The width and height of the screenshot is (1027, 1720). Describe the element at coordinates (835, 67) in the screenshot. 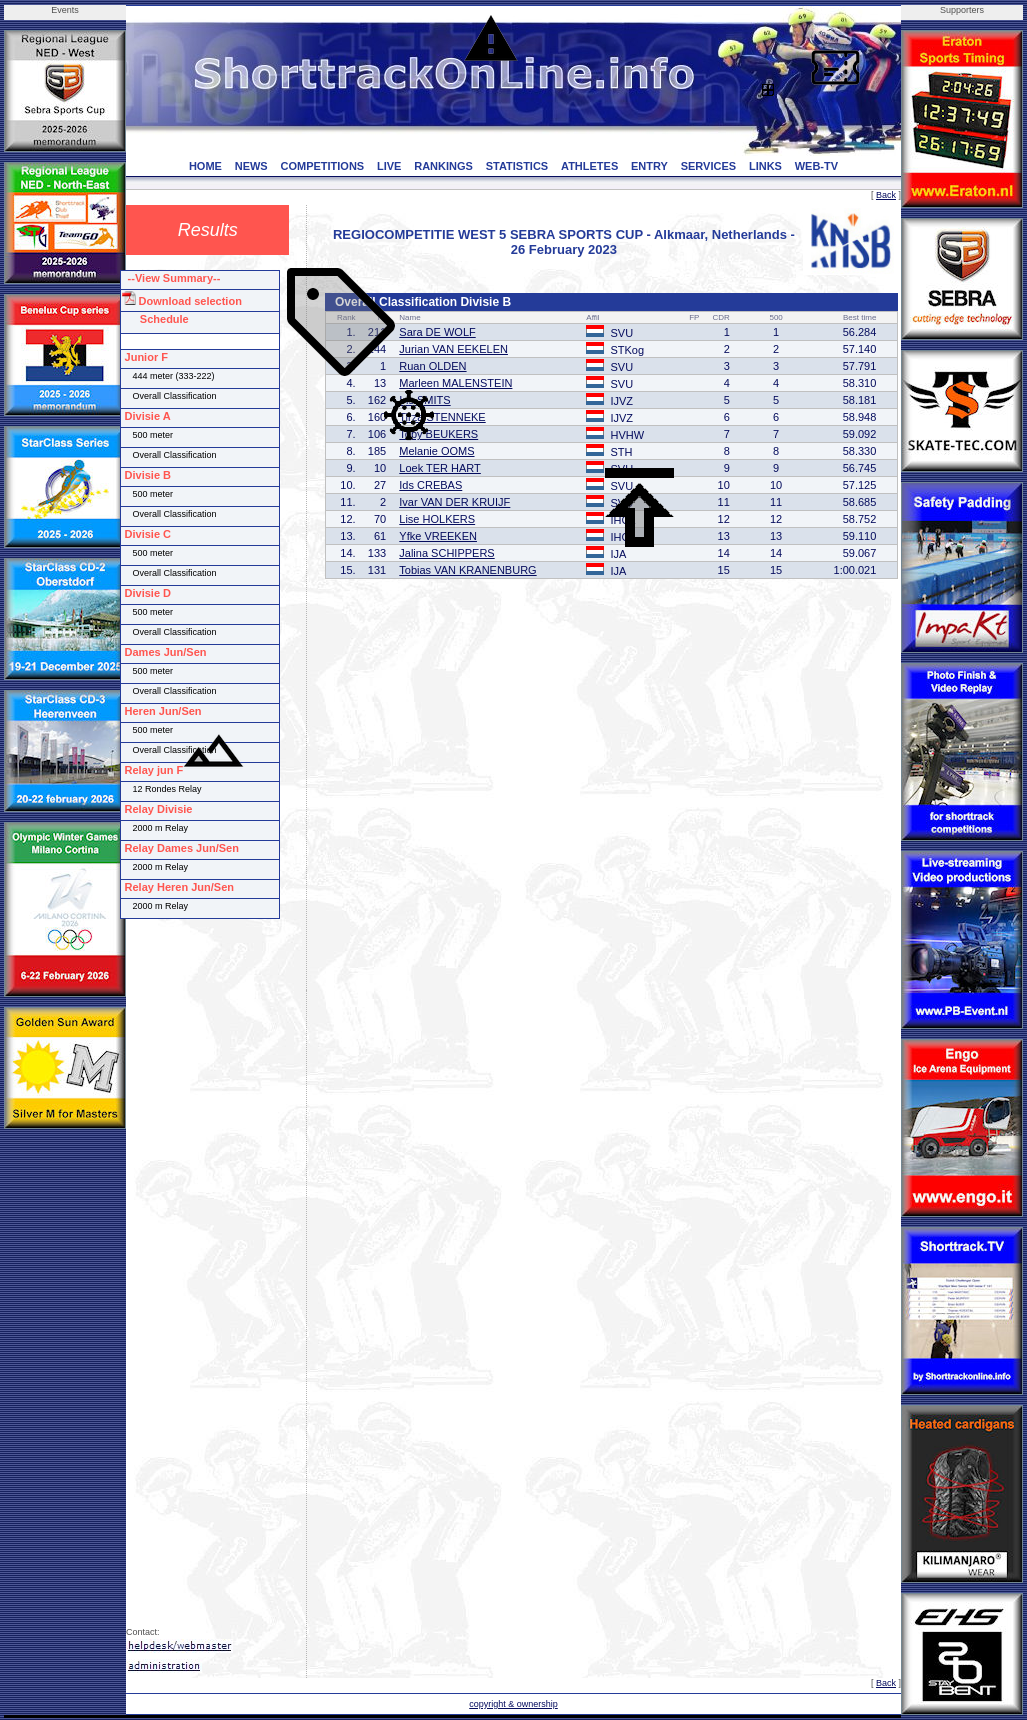

I see `view your tickets or passes` at that location.